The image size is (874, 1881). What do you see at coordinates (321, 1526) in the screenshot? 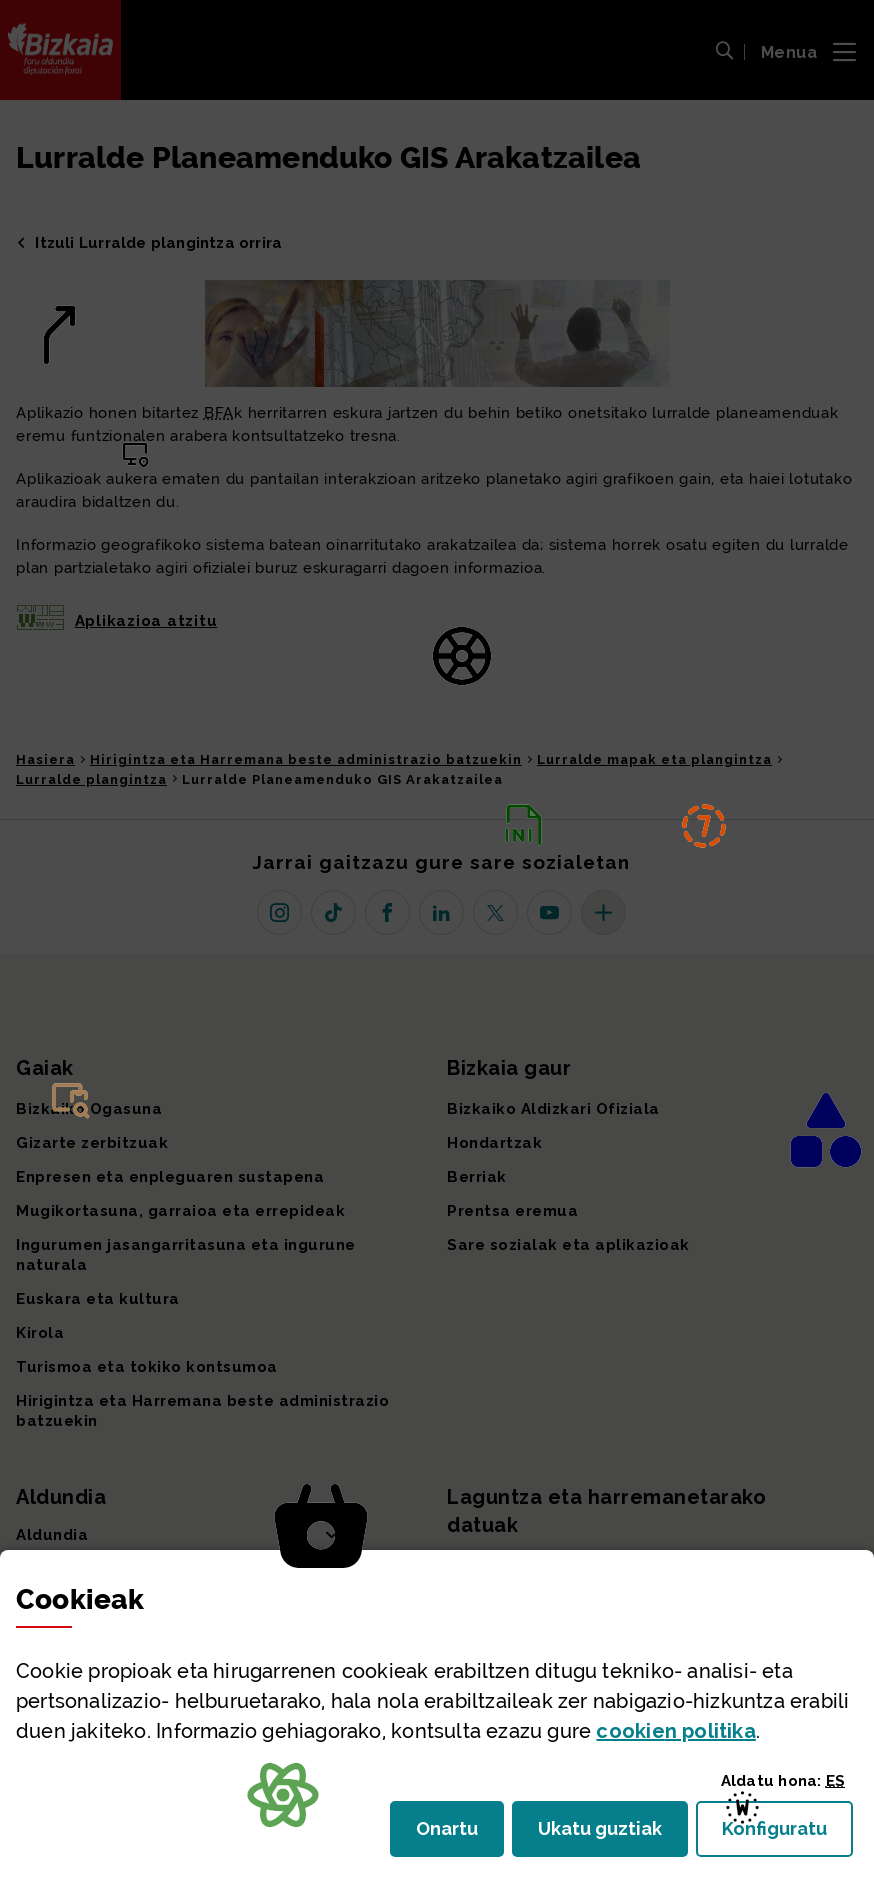
I see `view shopping basket` at bounding box center [321, 1526].